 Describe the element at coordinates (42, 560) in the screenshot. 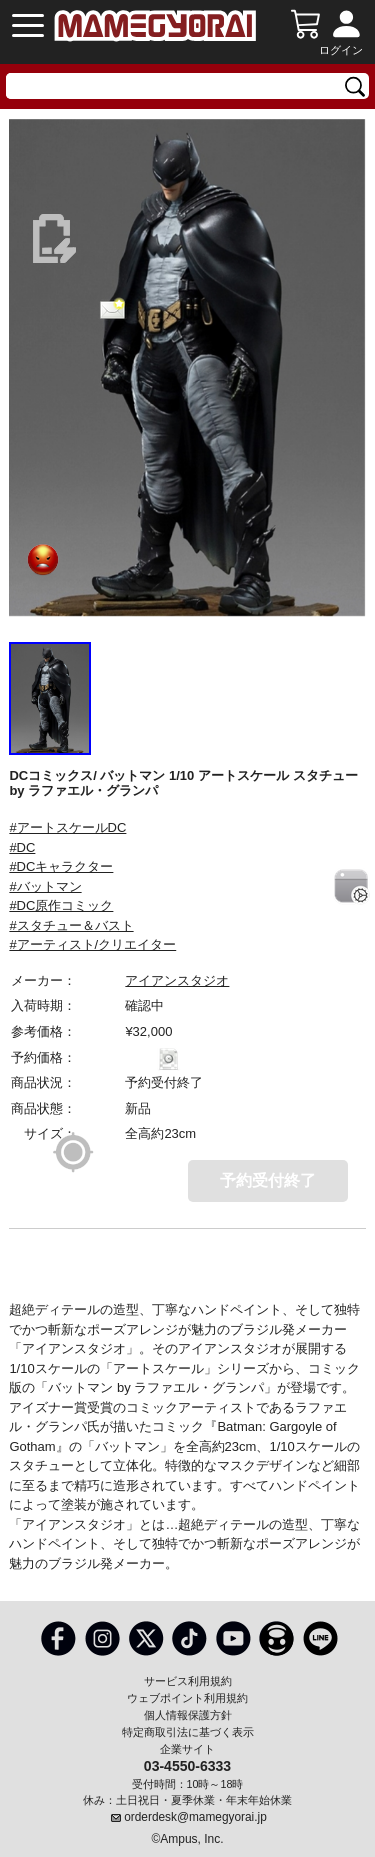

I see `indicates angry or frustrated reaction` at that location.